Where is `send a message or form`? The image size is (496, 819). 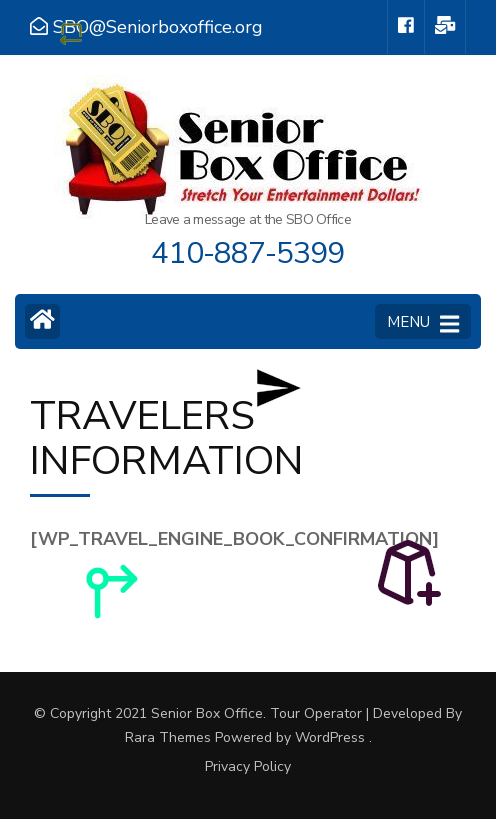
send a message or form is located at coordinates (278, 388).